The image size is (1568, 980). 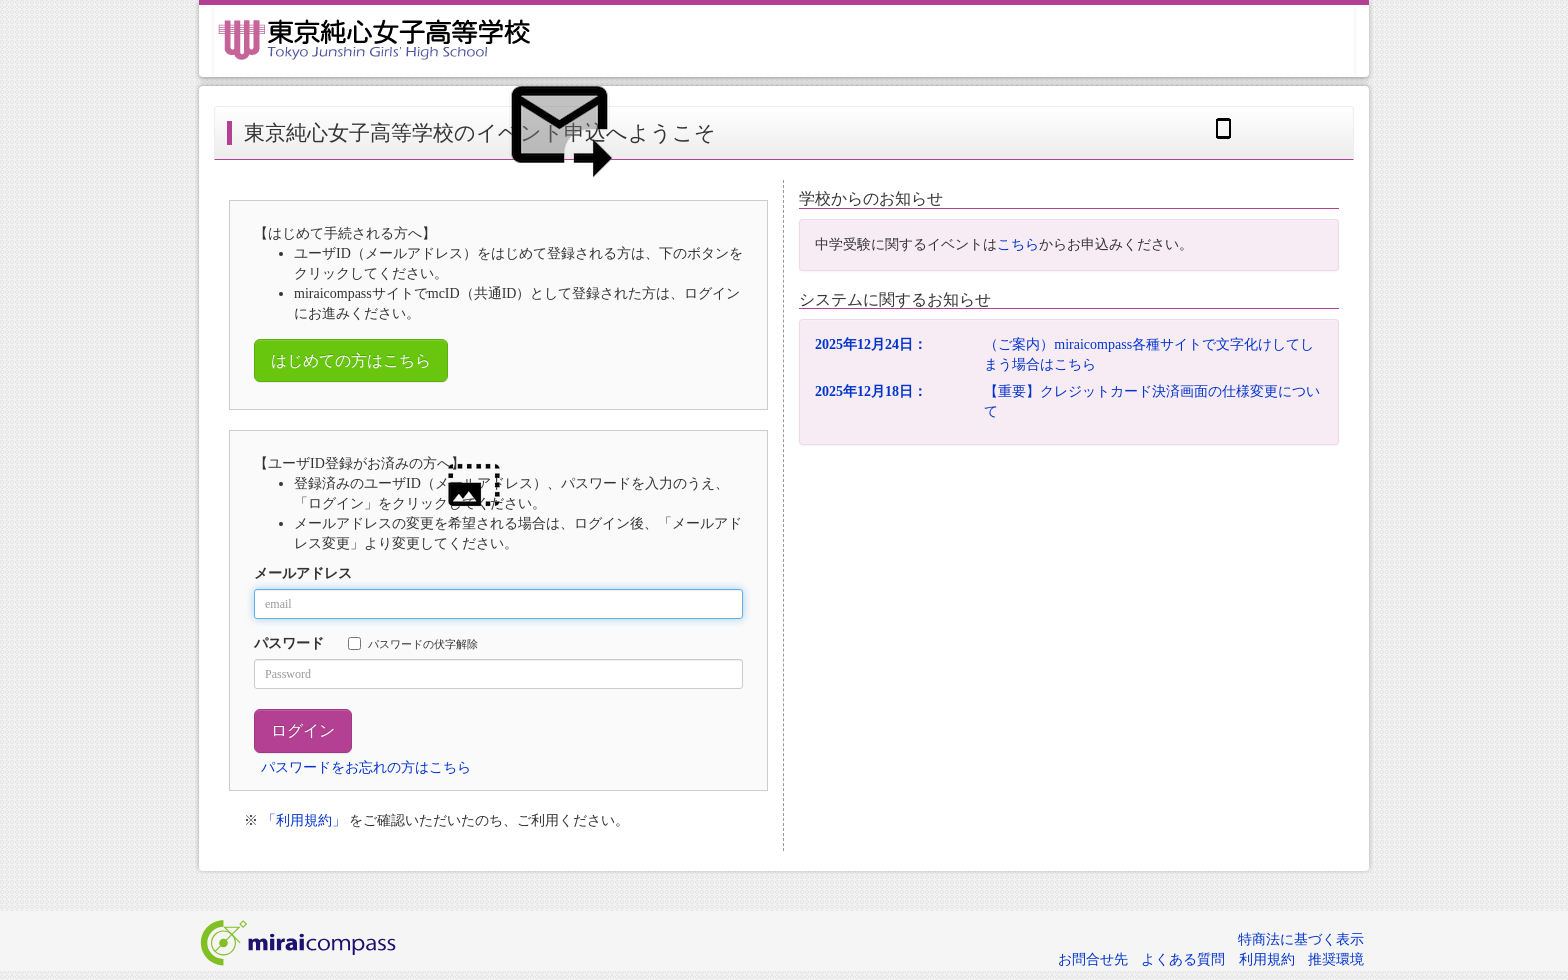 I want to click on forward an email to another recipient, so click(x=559, y=124).